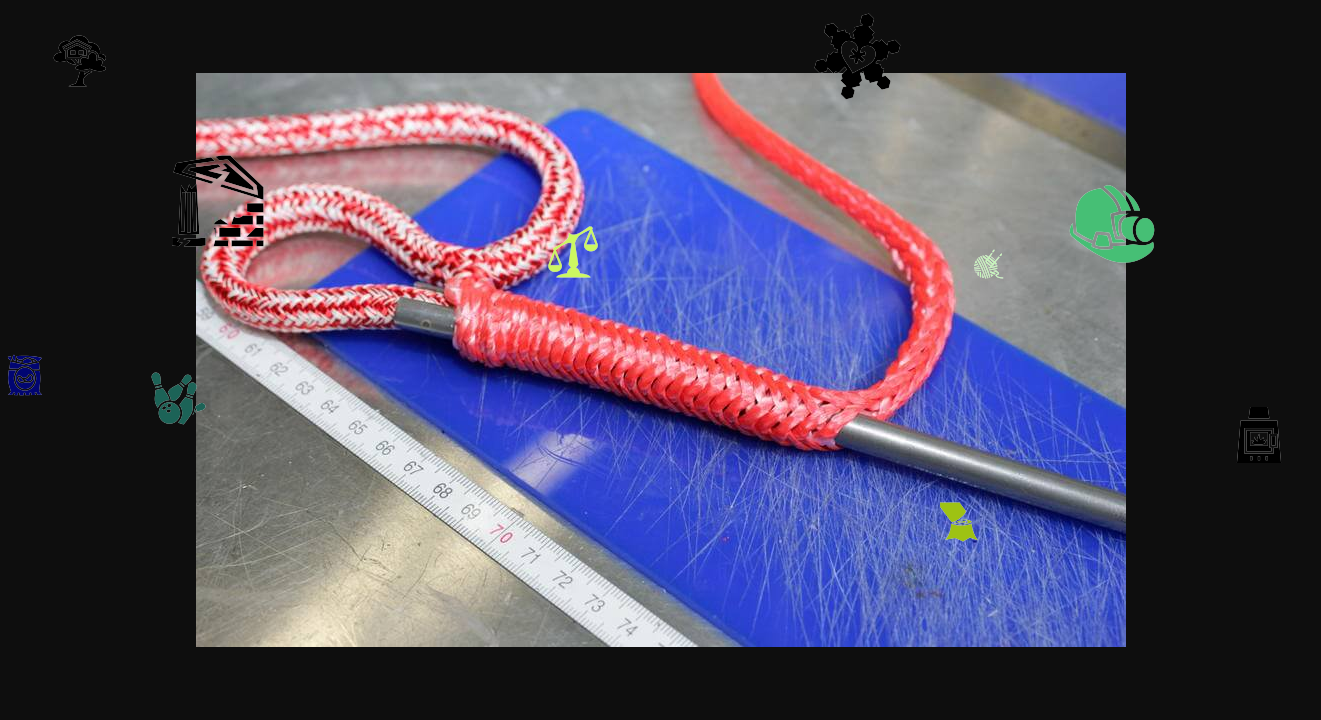 This screenshot has width=1321, height=720. What do you see at coordinates (989, 264) in the screenshot?
I see `yarn or wool crafting material indicator` at bounding box center [989, 264].